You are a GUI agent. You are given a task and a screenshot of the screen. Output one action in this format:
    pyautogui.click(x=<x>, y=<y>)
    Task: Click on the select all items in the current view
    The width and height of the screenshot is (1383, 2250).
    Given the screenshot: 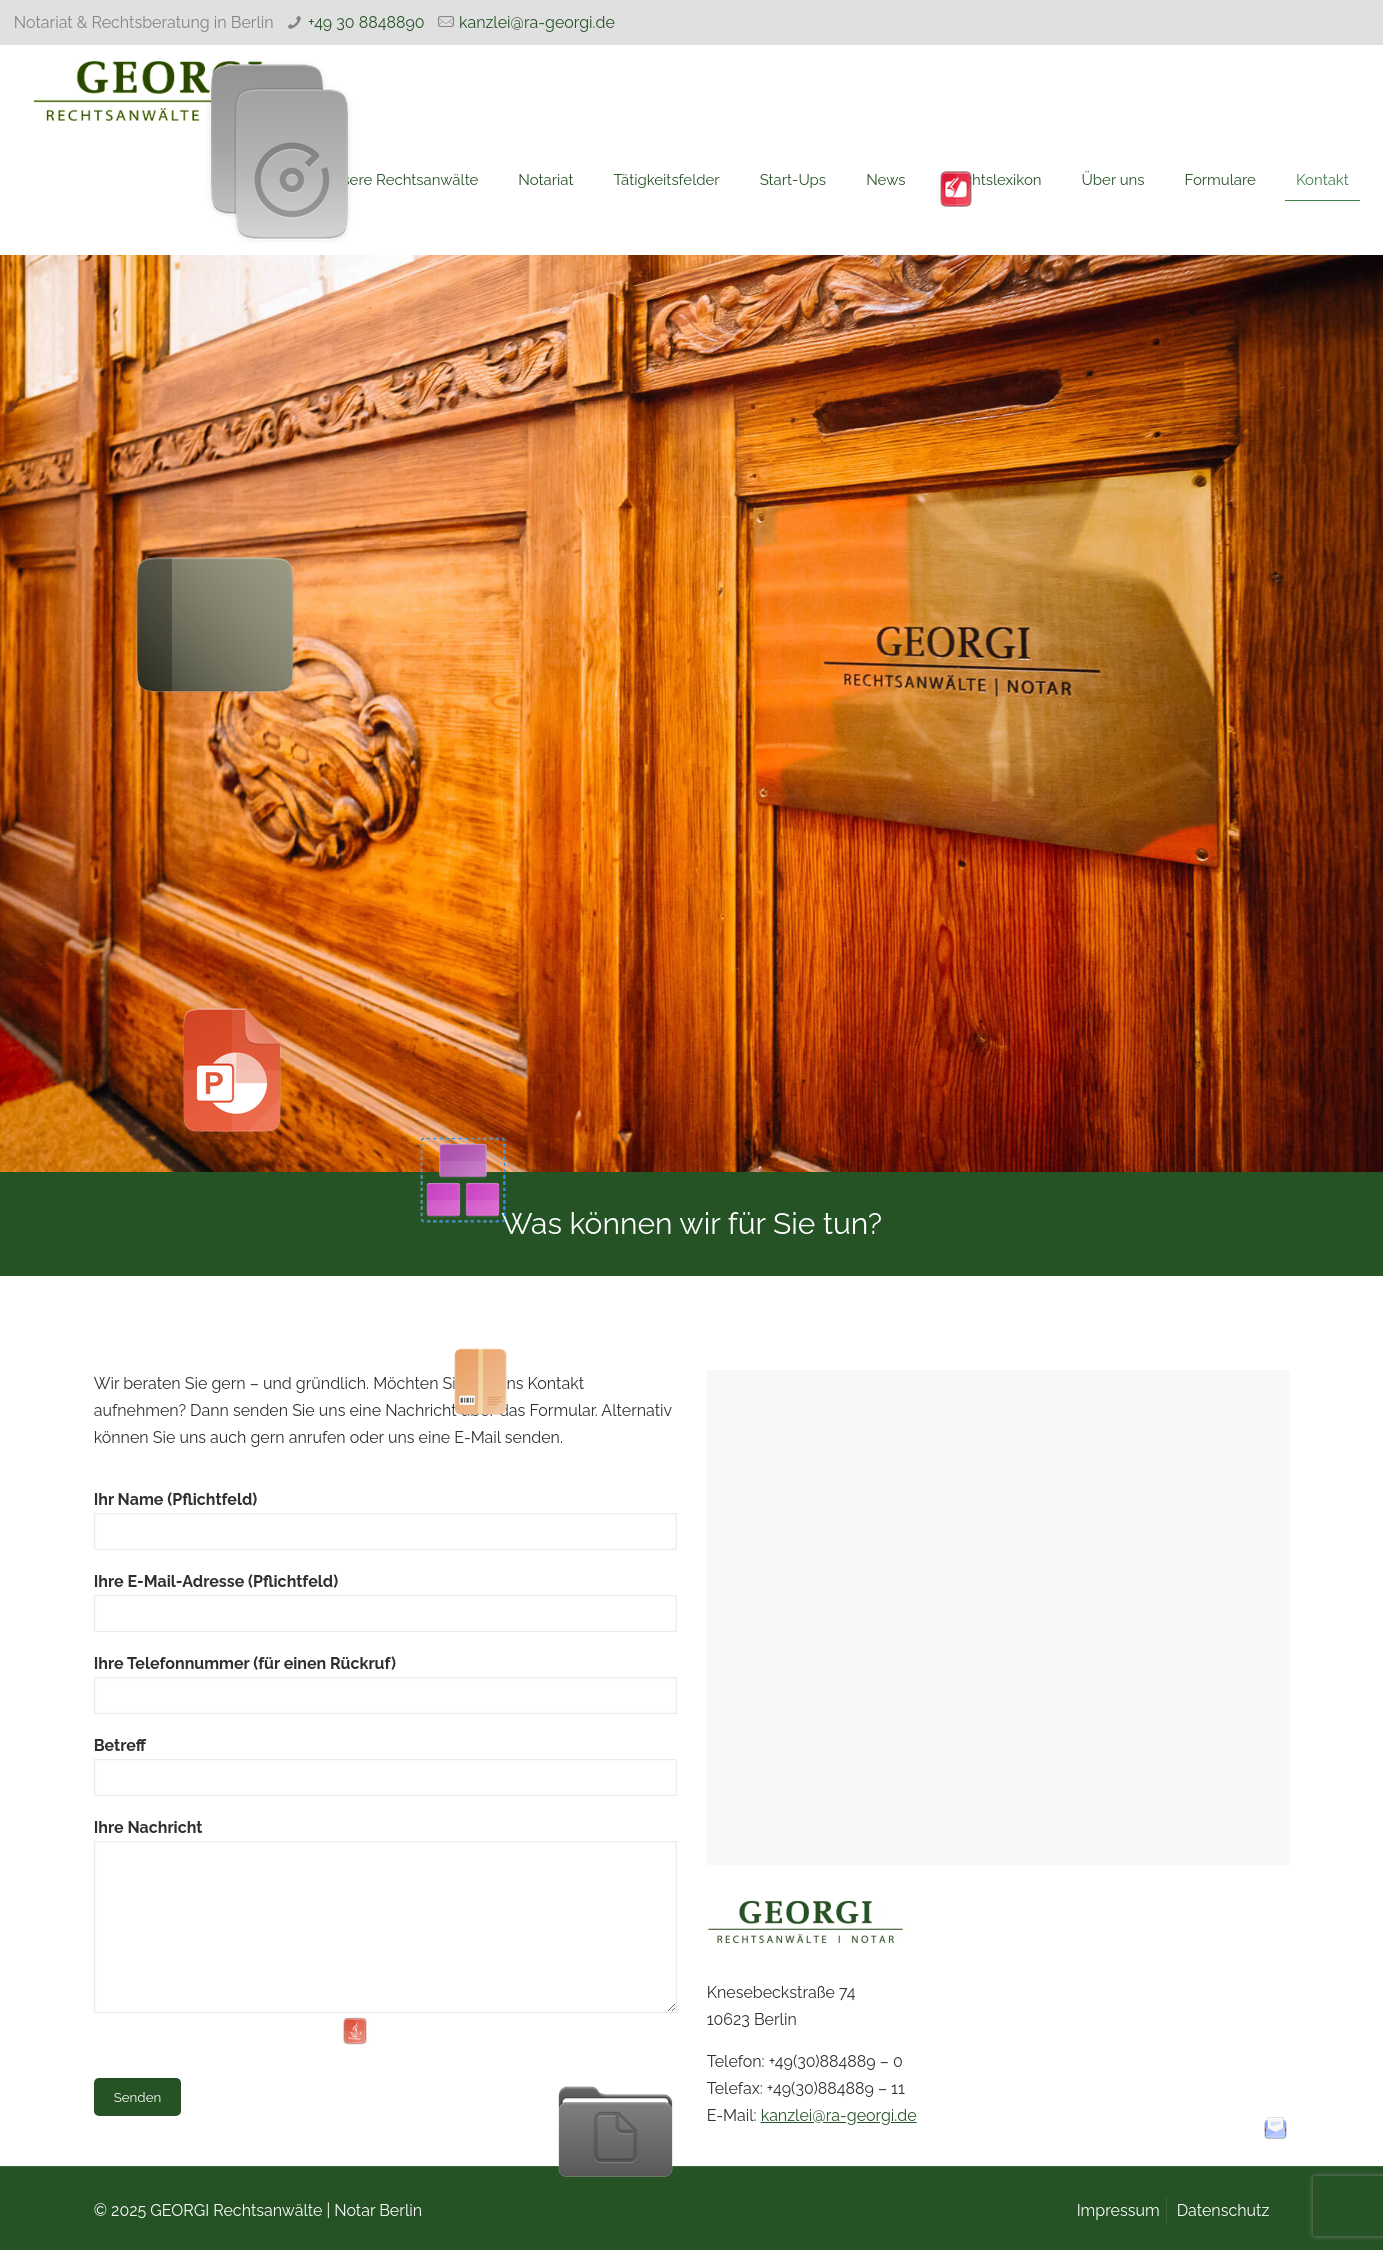 What is the action you would take?
    pyautogui.click(x=463, y=1180)
    